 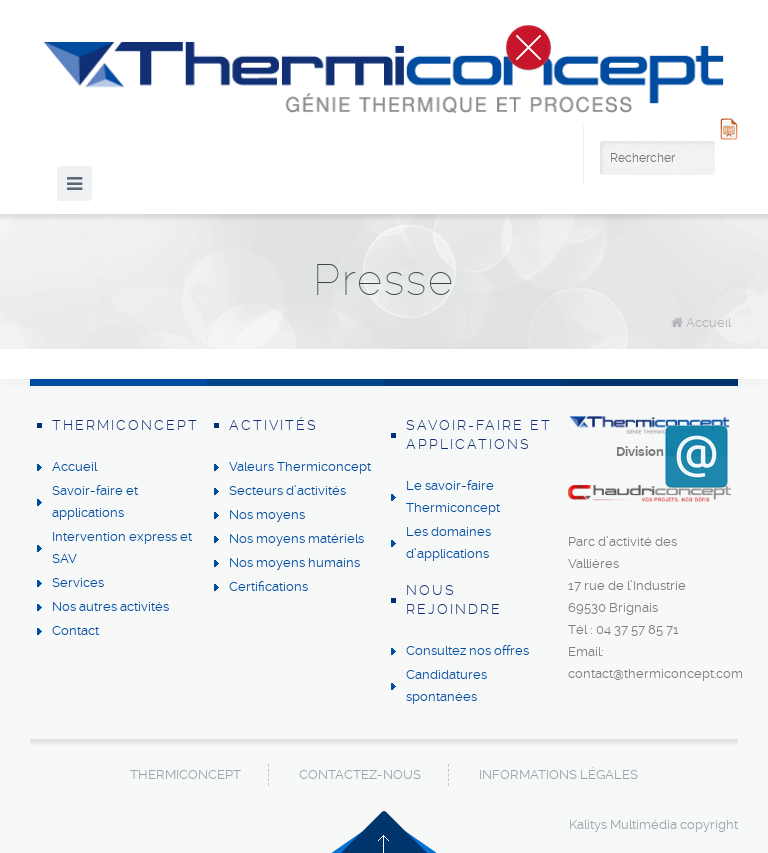 What do you see at coordinates (729, 129) in the screenshot?
I see `open a presentation template file` at bounding box center [729, 129].